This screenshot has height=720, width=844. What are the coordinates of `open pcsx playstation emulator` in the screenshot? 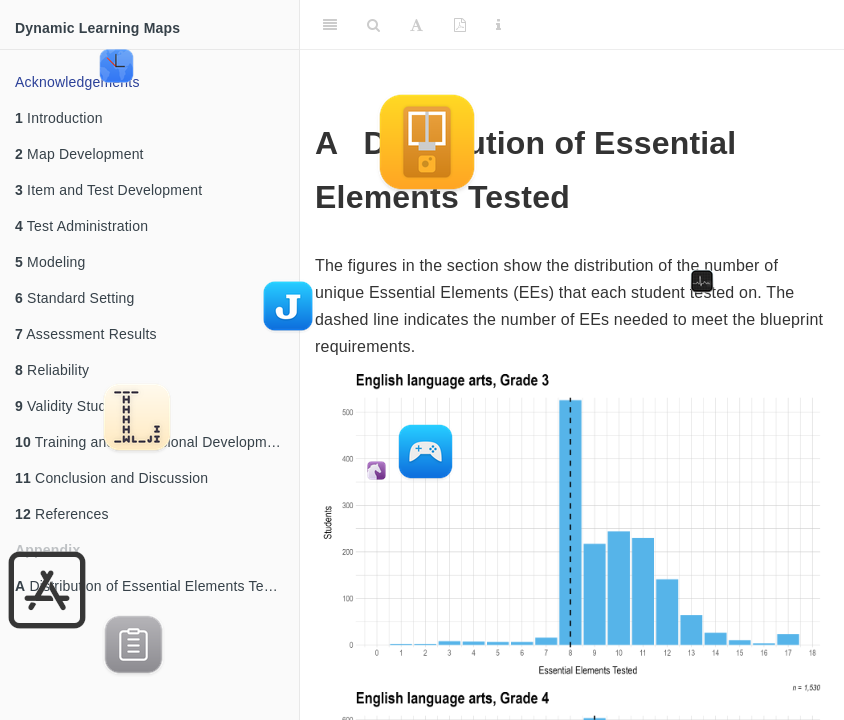 It's located at (425, 451).